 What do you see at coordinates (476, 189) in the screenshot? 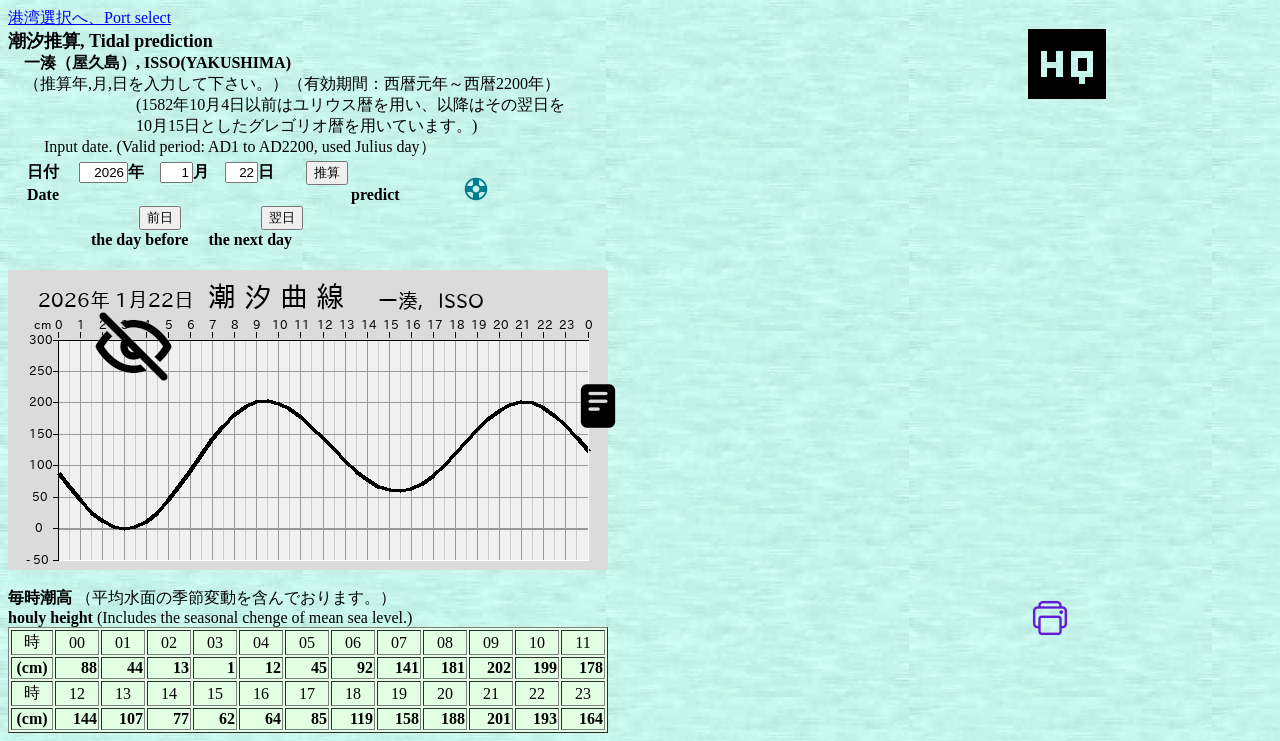
I see `access help or support center` at bounding box center [476, 189].